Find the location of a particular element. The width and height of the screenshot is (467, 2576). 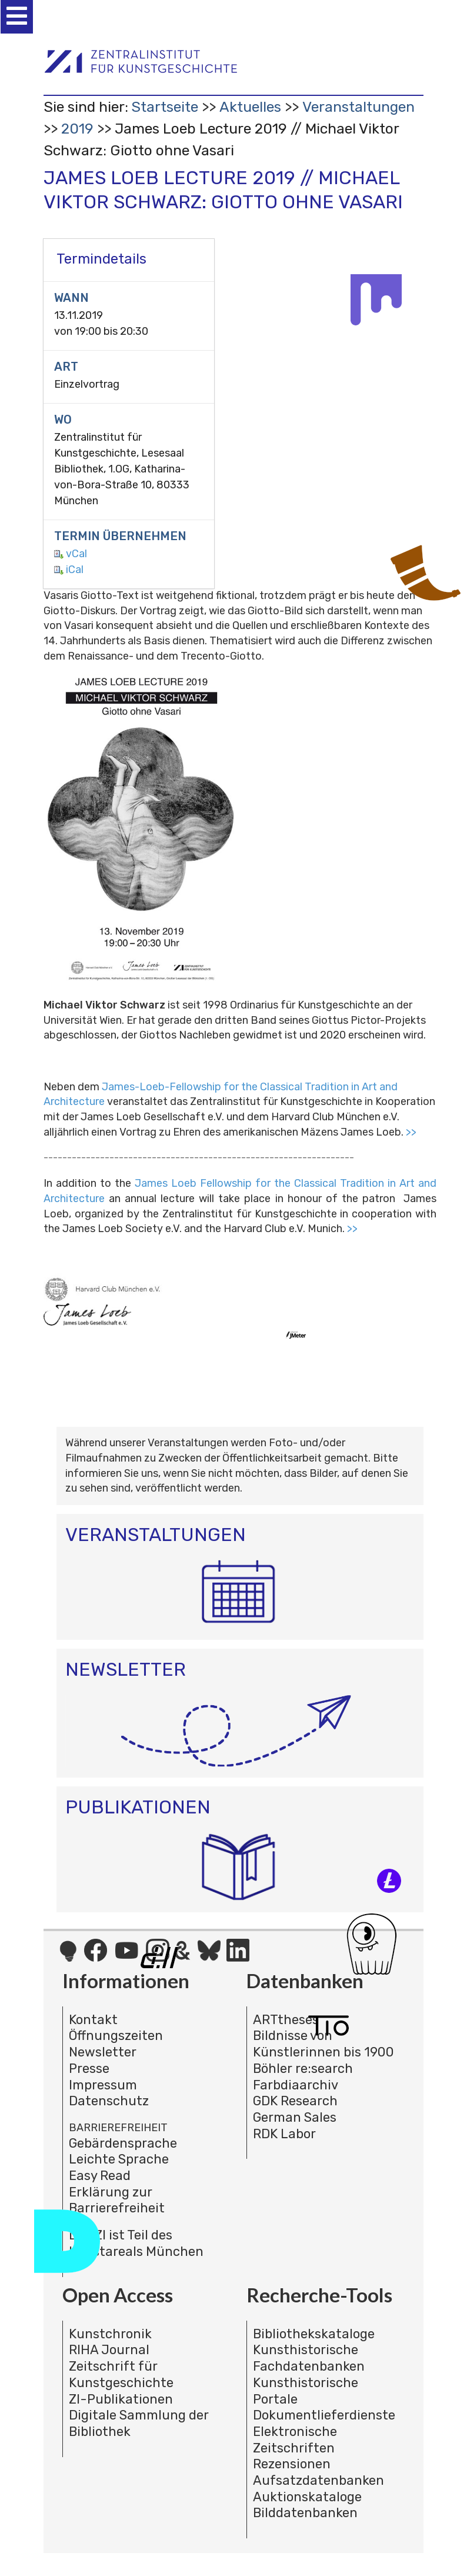

apache jmeter application logo is located at coordinates (296, 1335).